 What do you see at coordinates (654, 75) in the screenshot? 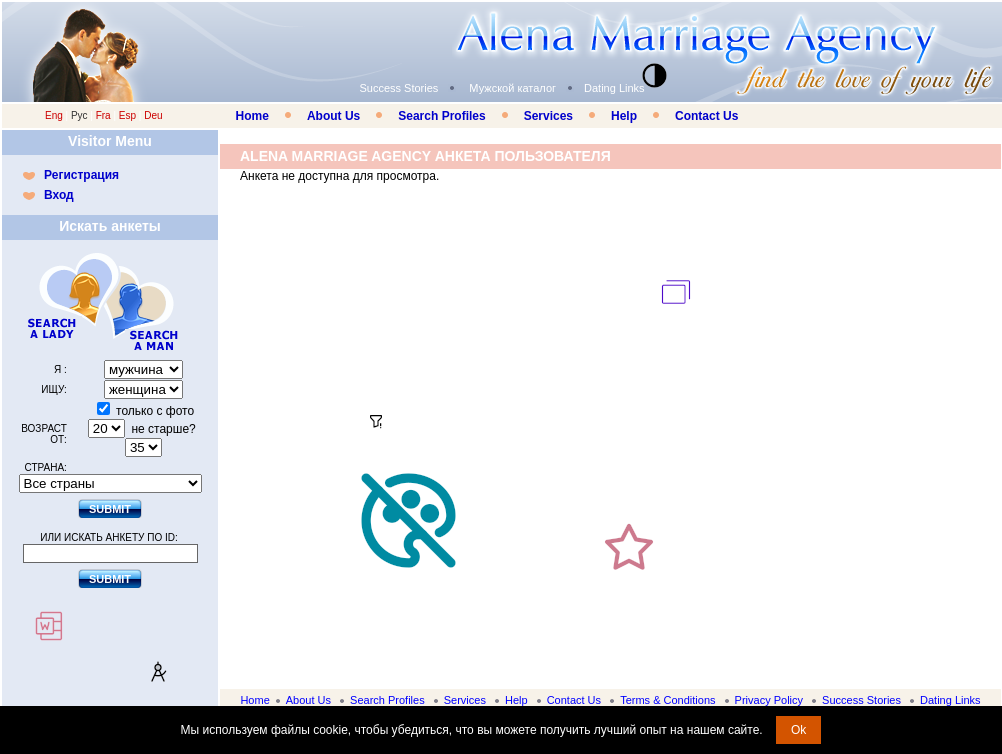
I see `adjust screen brightness` at bounding box center [654, 75].